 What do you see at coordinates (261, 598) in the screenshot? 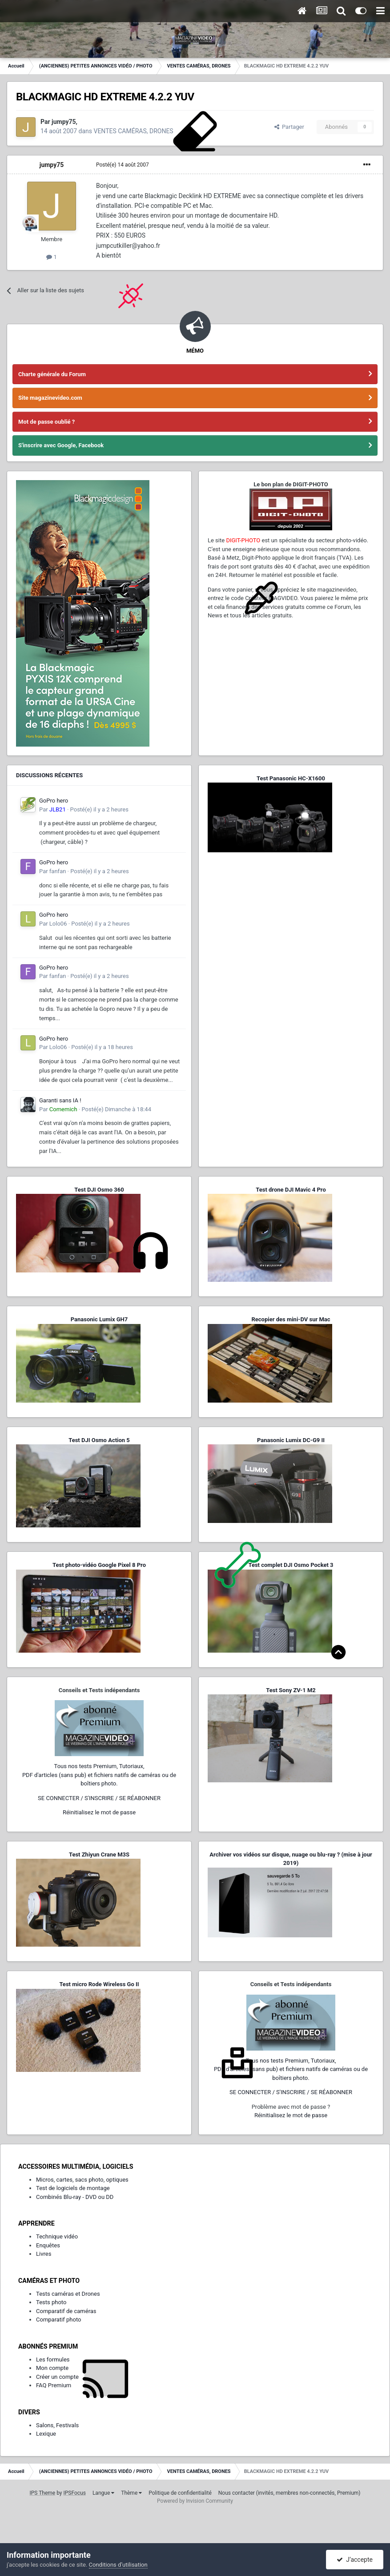
I see `pick a color from the canvas` at bounding box center [261, 598].